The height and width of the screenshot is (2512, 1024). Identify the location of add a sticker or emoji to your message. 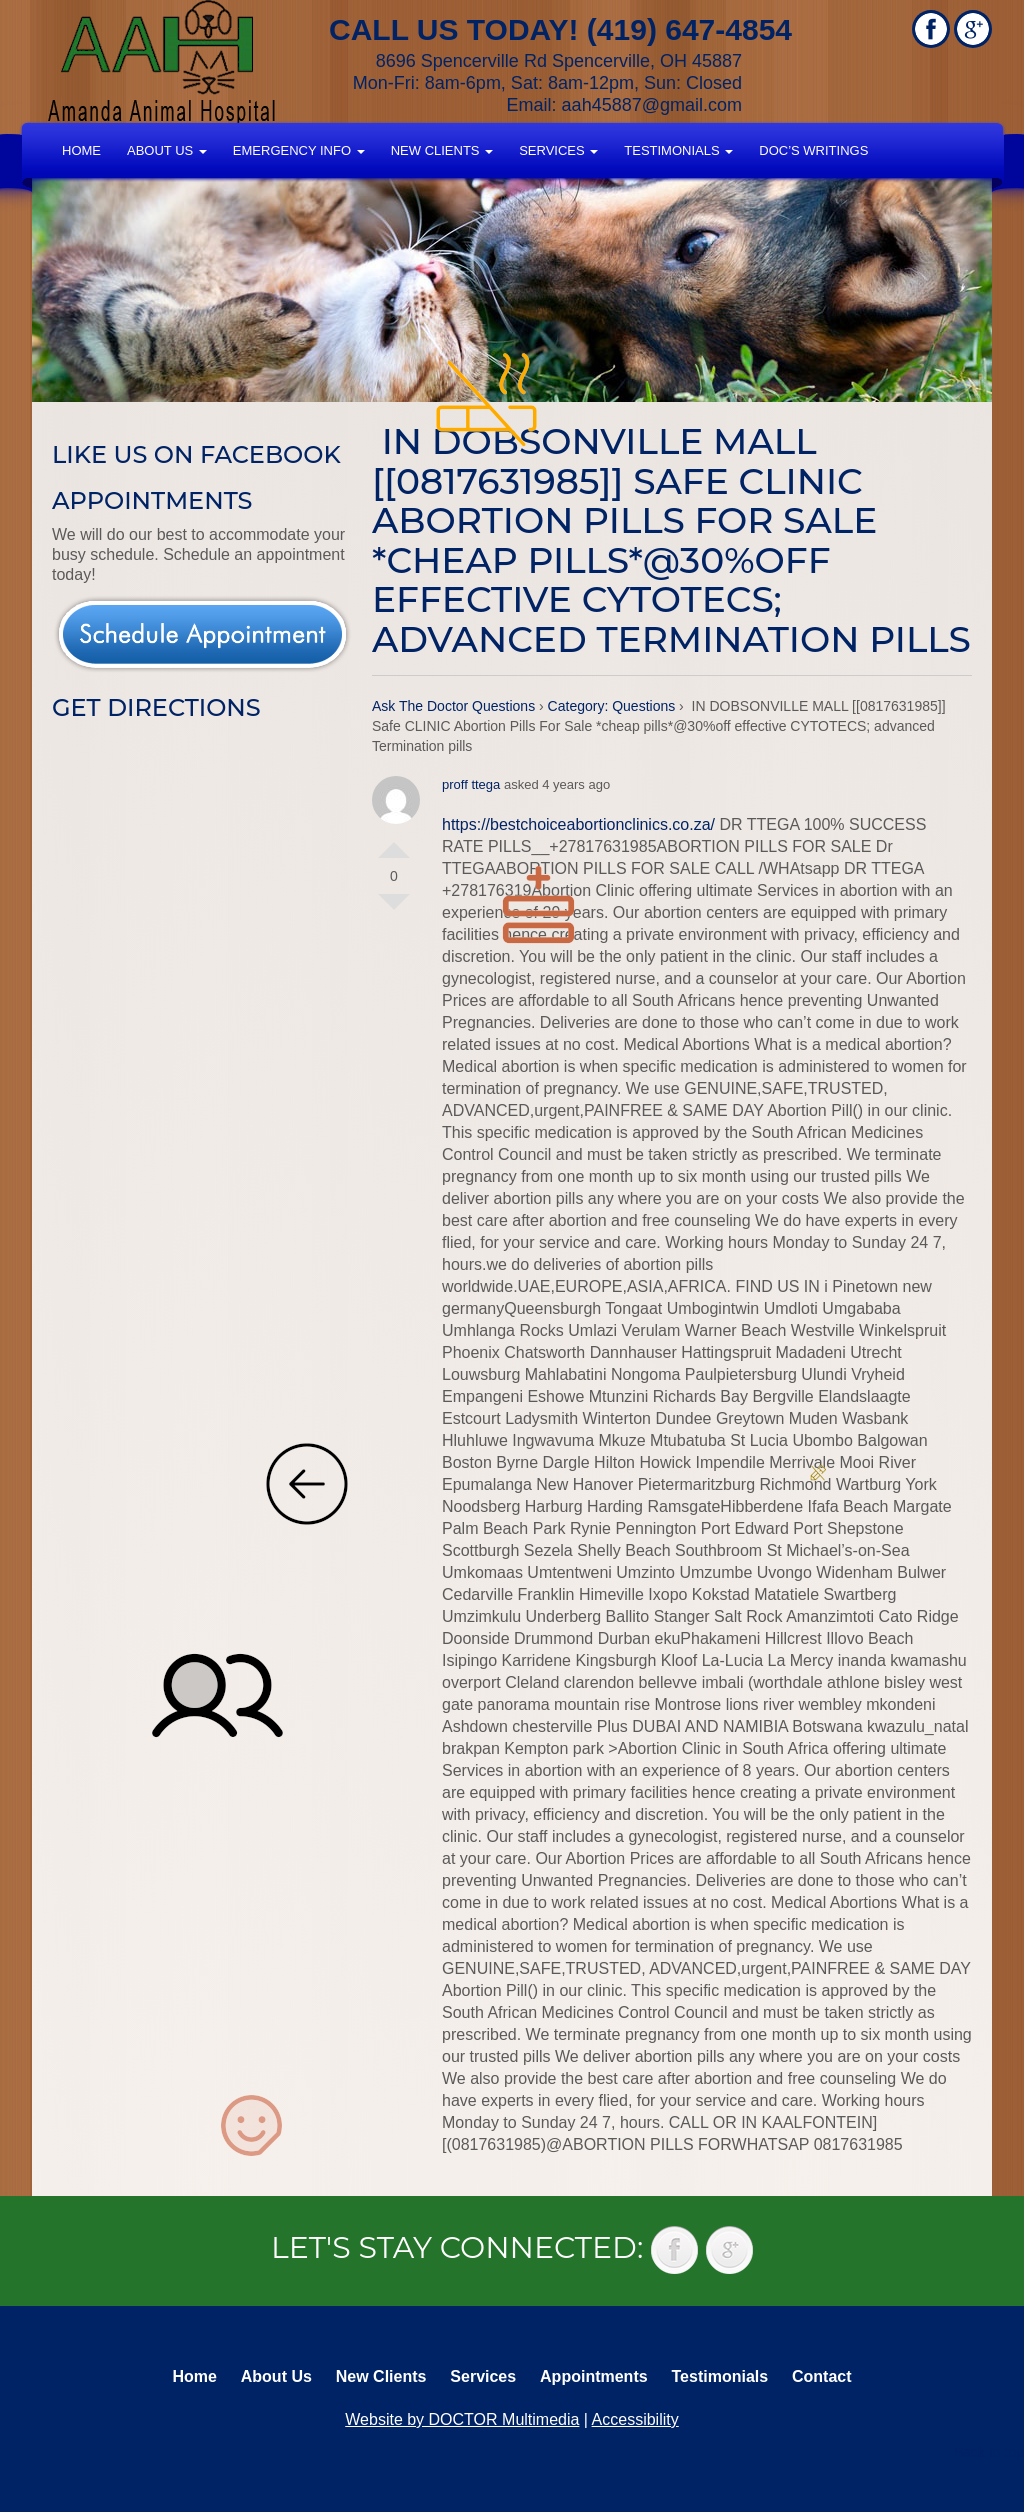
(251, 2125).